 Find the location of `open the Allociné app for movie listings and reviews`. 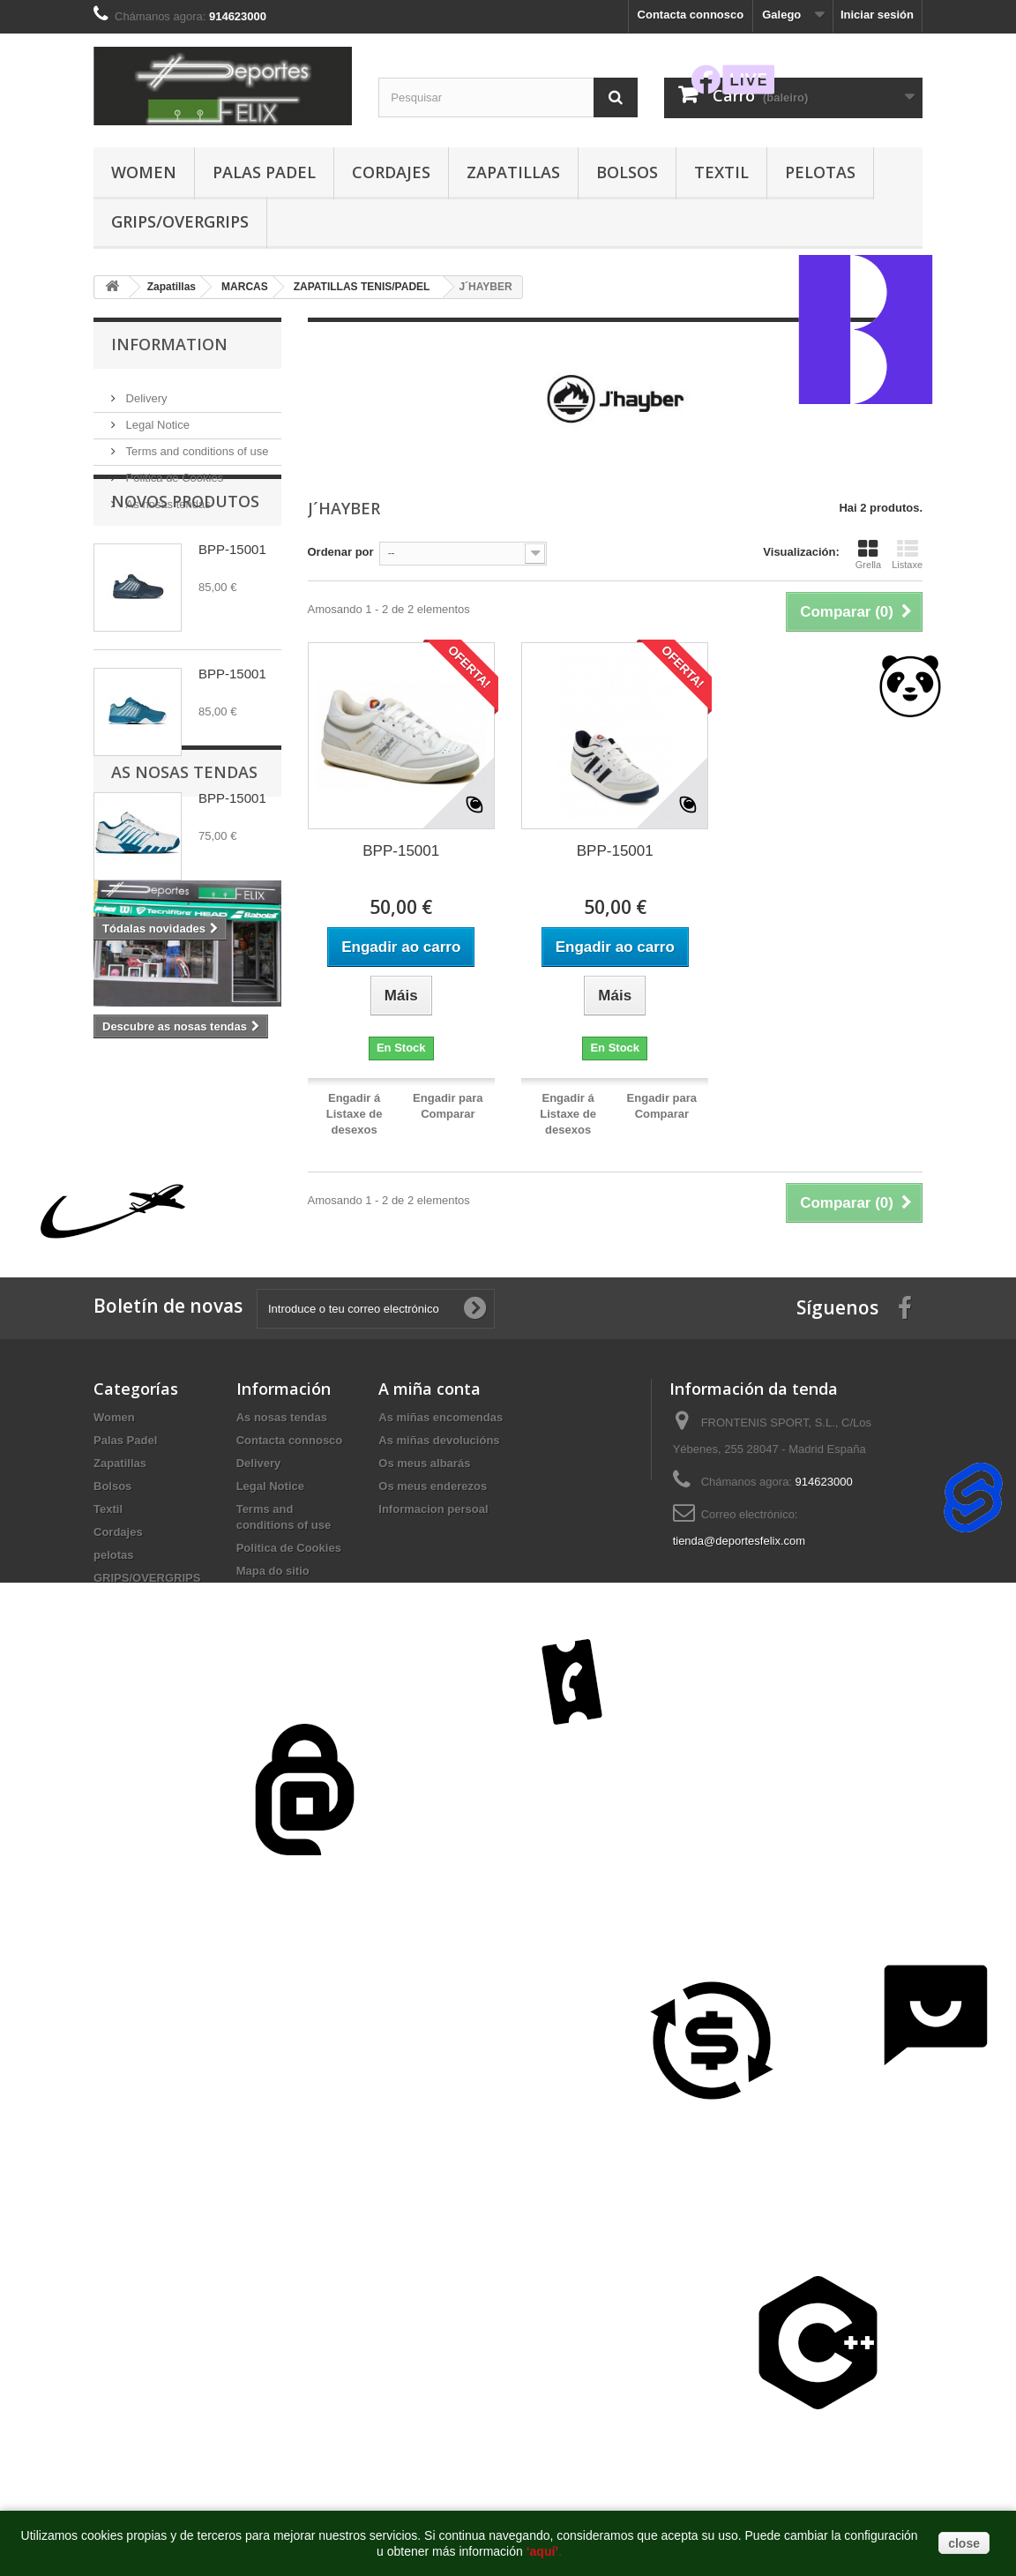

open the Allociné app for movie listings and reviews is located at coordinates (572, 1681).